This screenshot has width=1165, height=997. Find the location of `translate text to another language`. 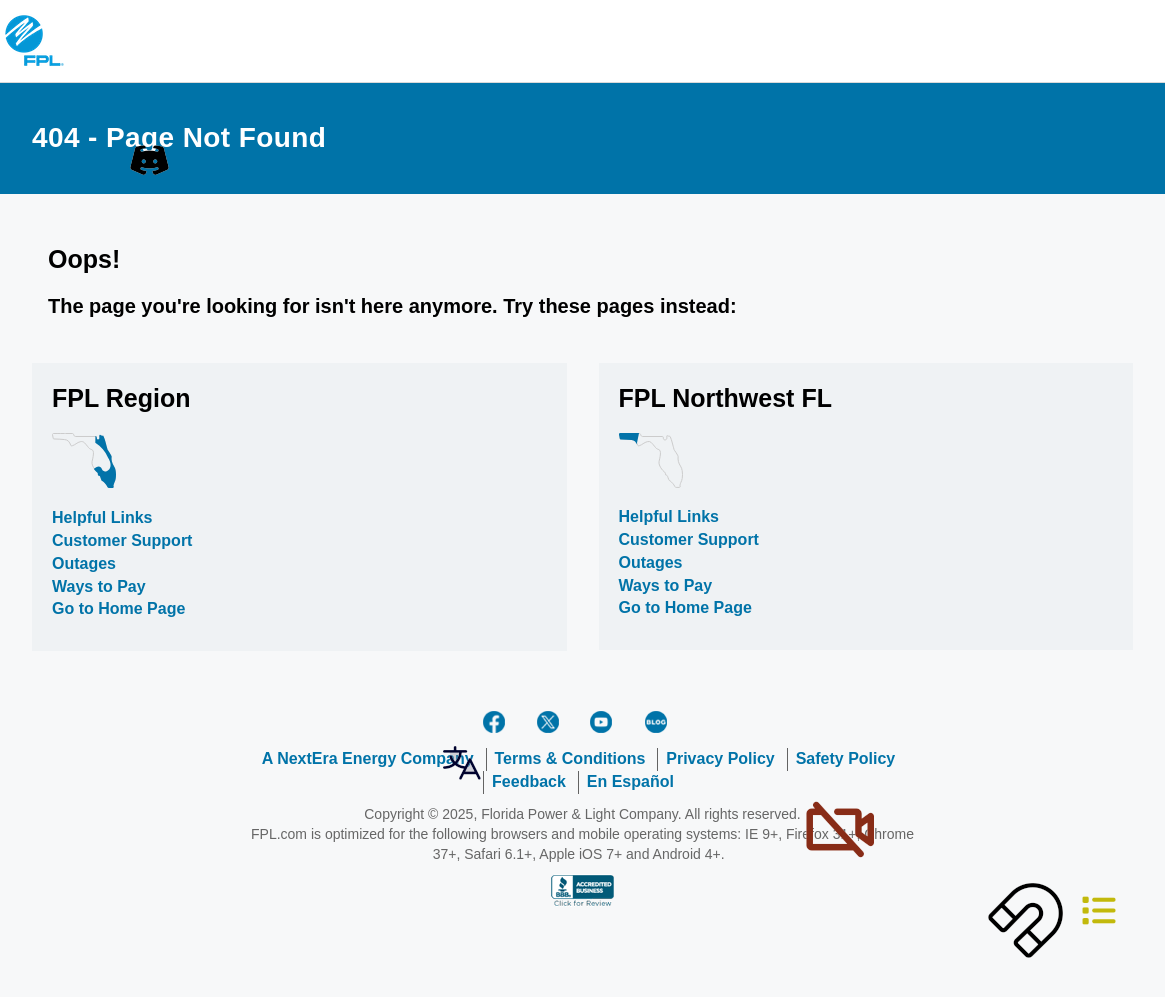

translate text to another language is located at coordinates (460, 763).